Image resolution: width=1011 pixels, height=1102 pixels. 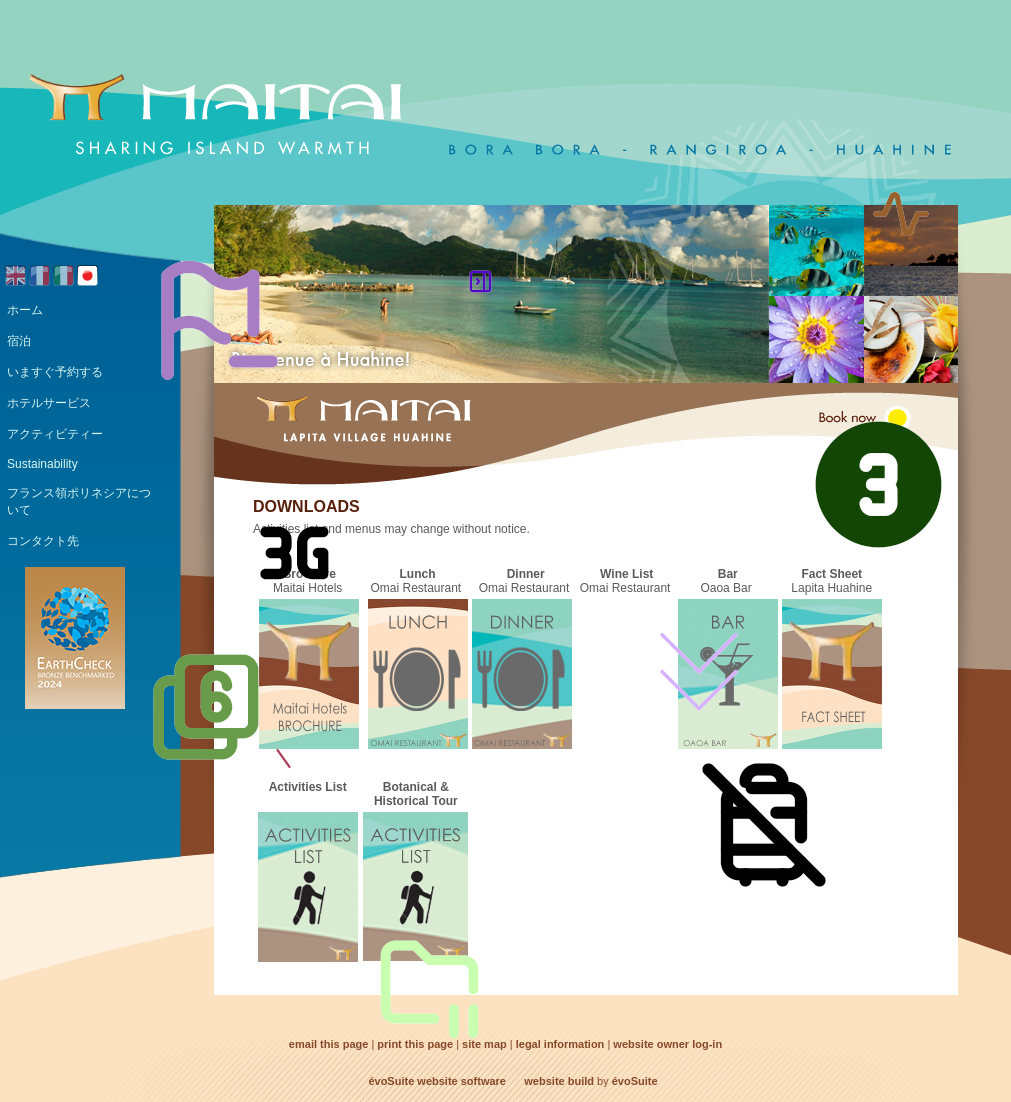 I want to click on view activity or health metrics, so click(x=901, y=214).